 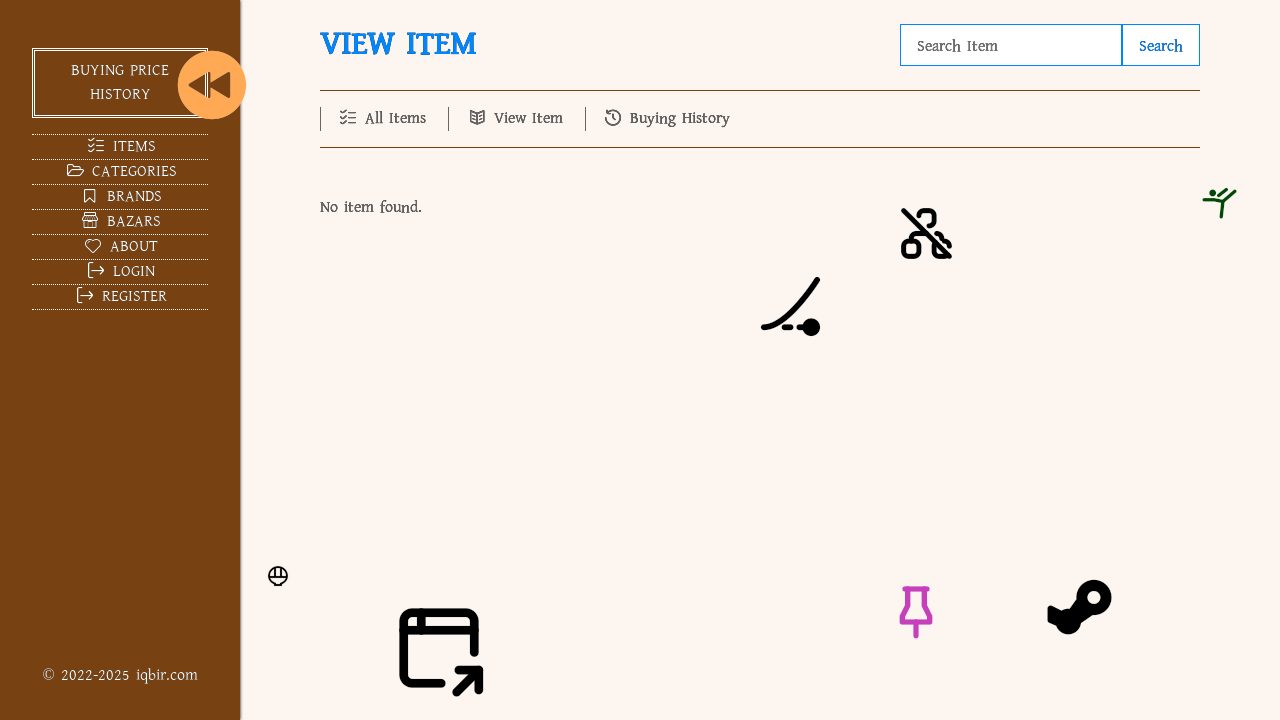 What do you see at coordinates (212, 85) in the screenshot?
I see `skip to previous track` at bounding box center [212, 85].